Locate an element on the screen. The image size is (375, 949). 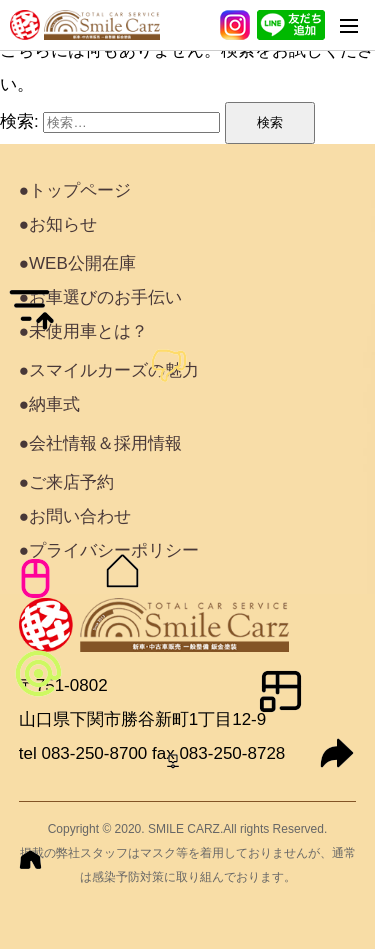
indicates mouse input device connected is located at coordinates (35, 578).